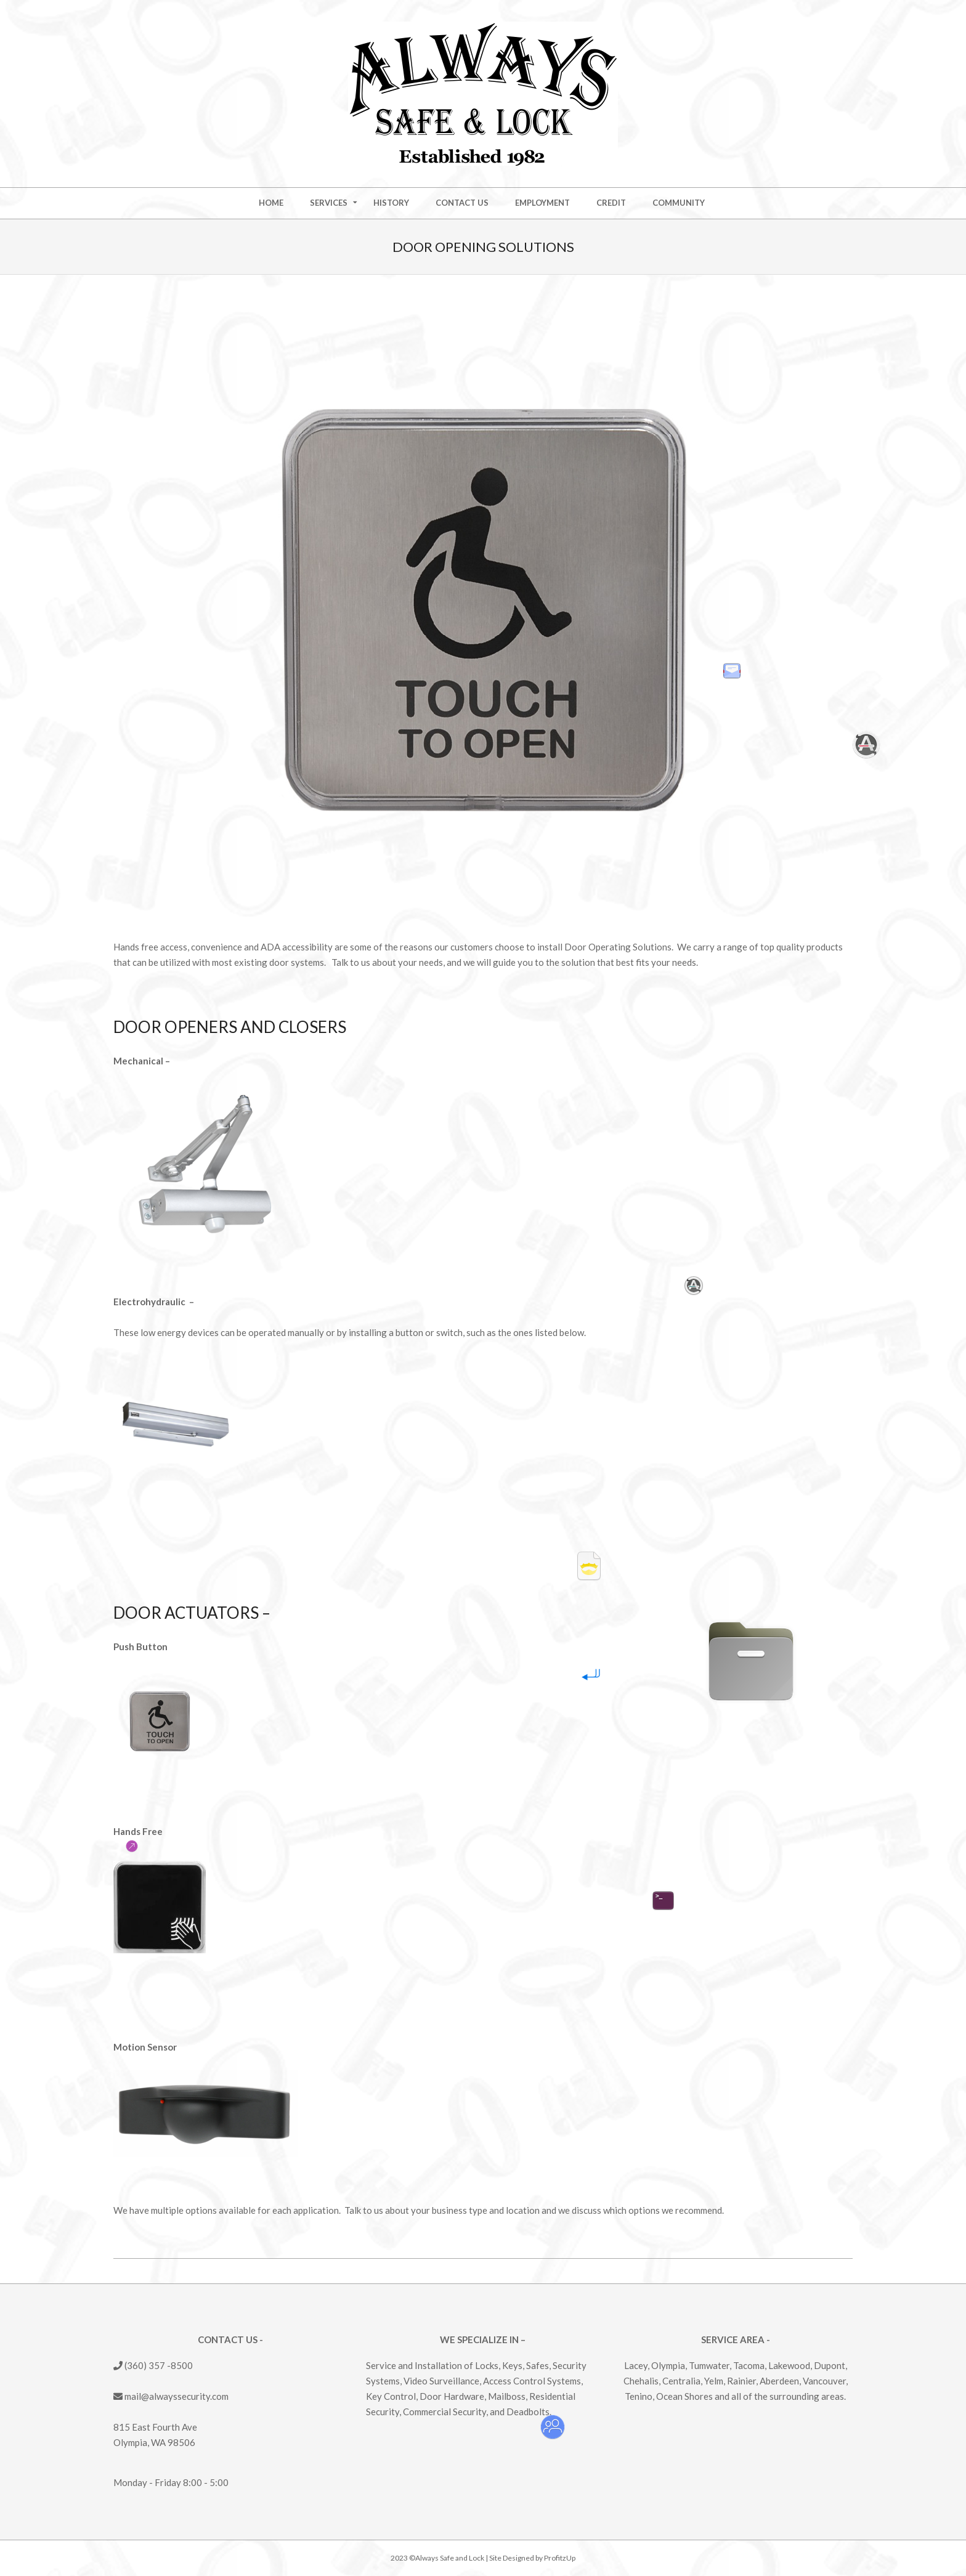 The height and width of the screenshot is (2576, 966). Describe the element at coordinates (589, 1566) in the screenshot. I see `nim programming language source file` at that location.